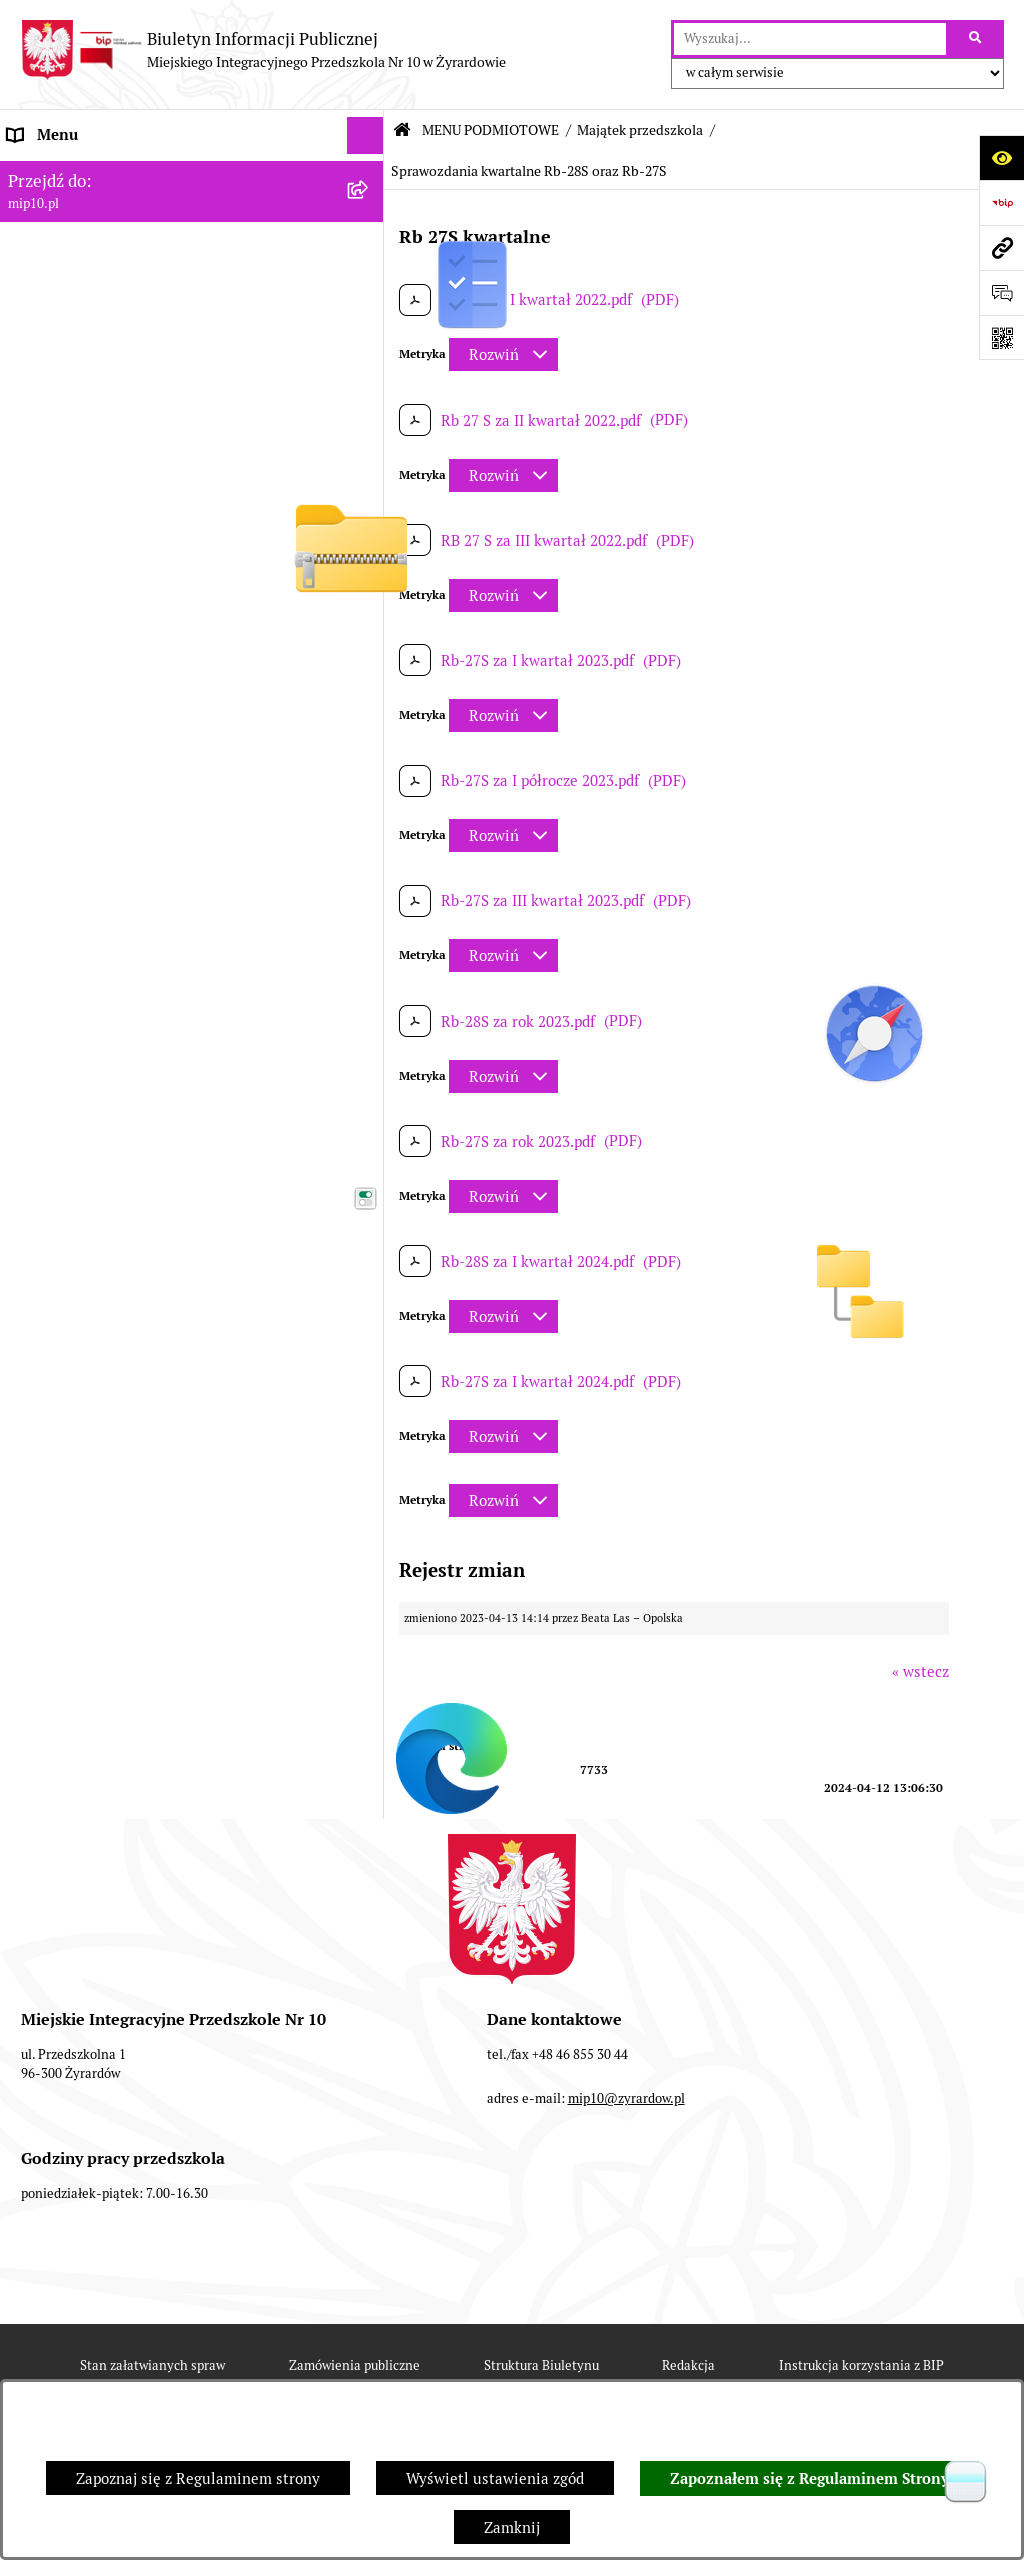 Image resolution: width=1024 pixels, height=2560 pixels. I want to click on open Microsoft Edge browser, so click(451, 1758).